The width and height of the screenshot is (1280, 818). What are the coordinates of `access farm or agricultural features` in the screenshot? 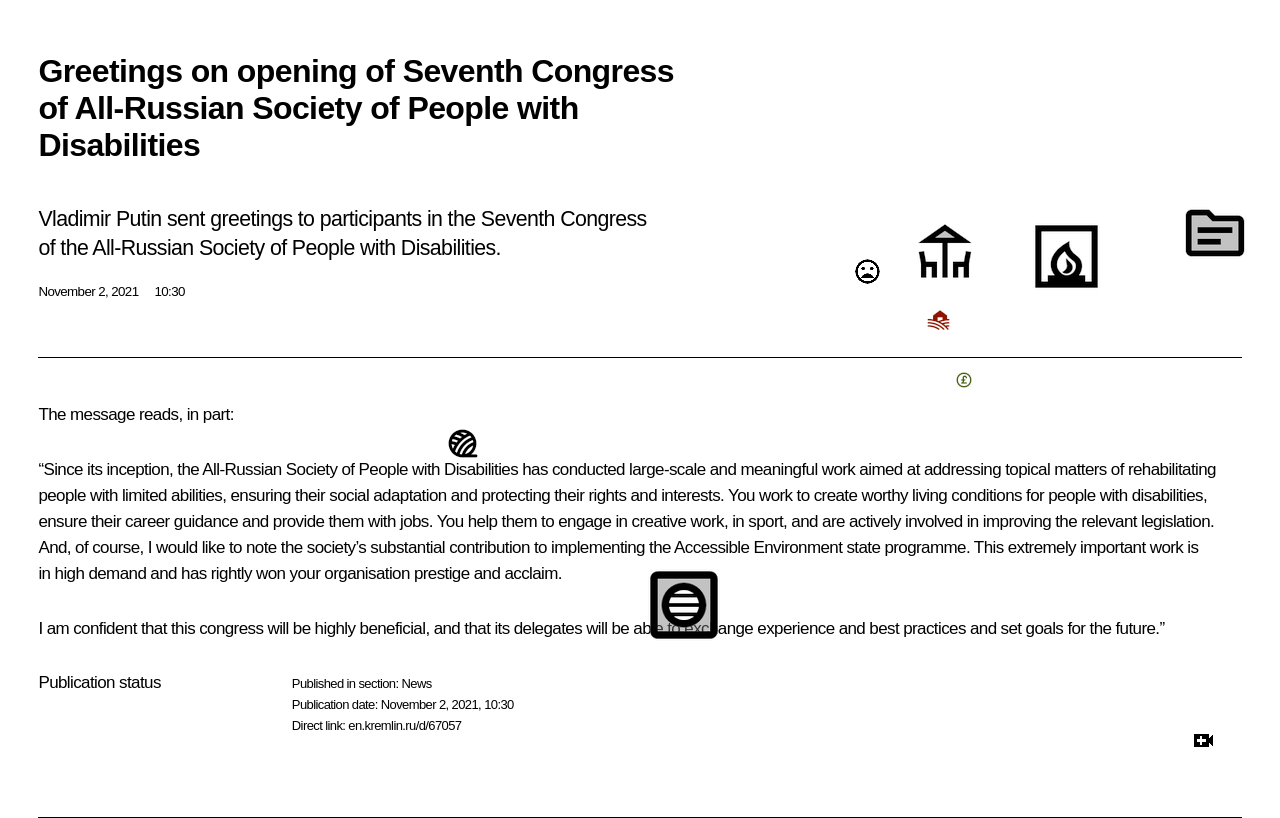 It's located at (938, 320).